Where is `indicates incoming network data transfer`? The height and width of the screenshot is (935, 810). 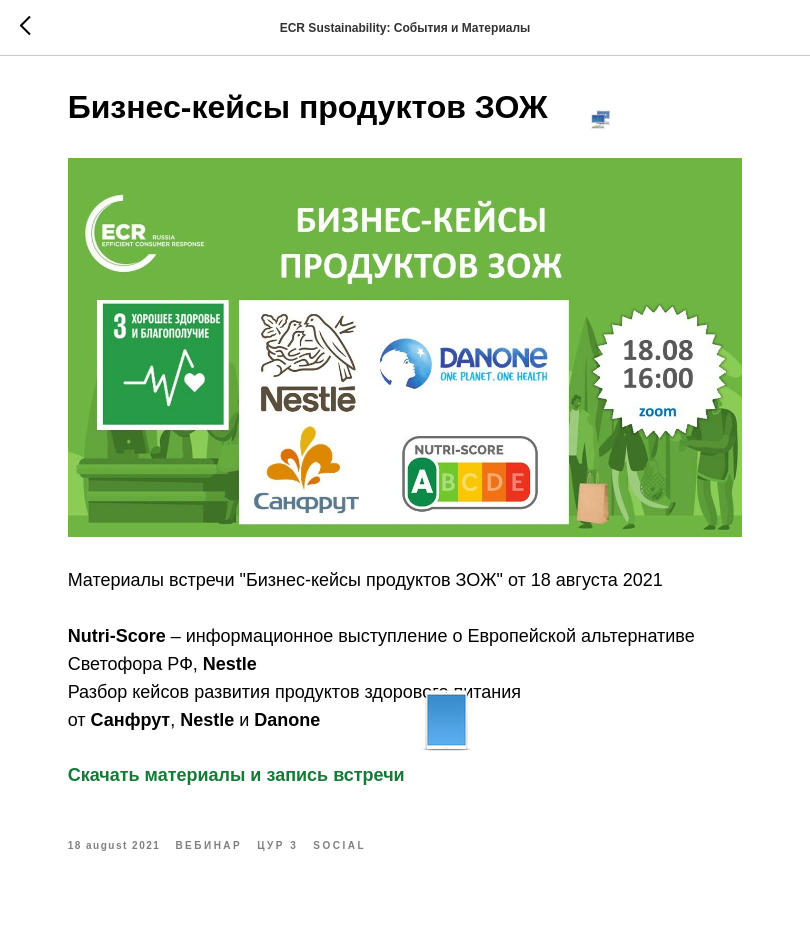
indicates incoming network data transfer is located at coordinates (600, 119).